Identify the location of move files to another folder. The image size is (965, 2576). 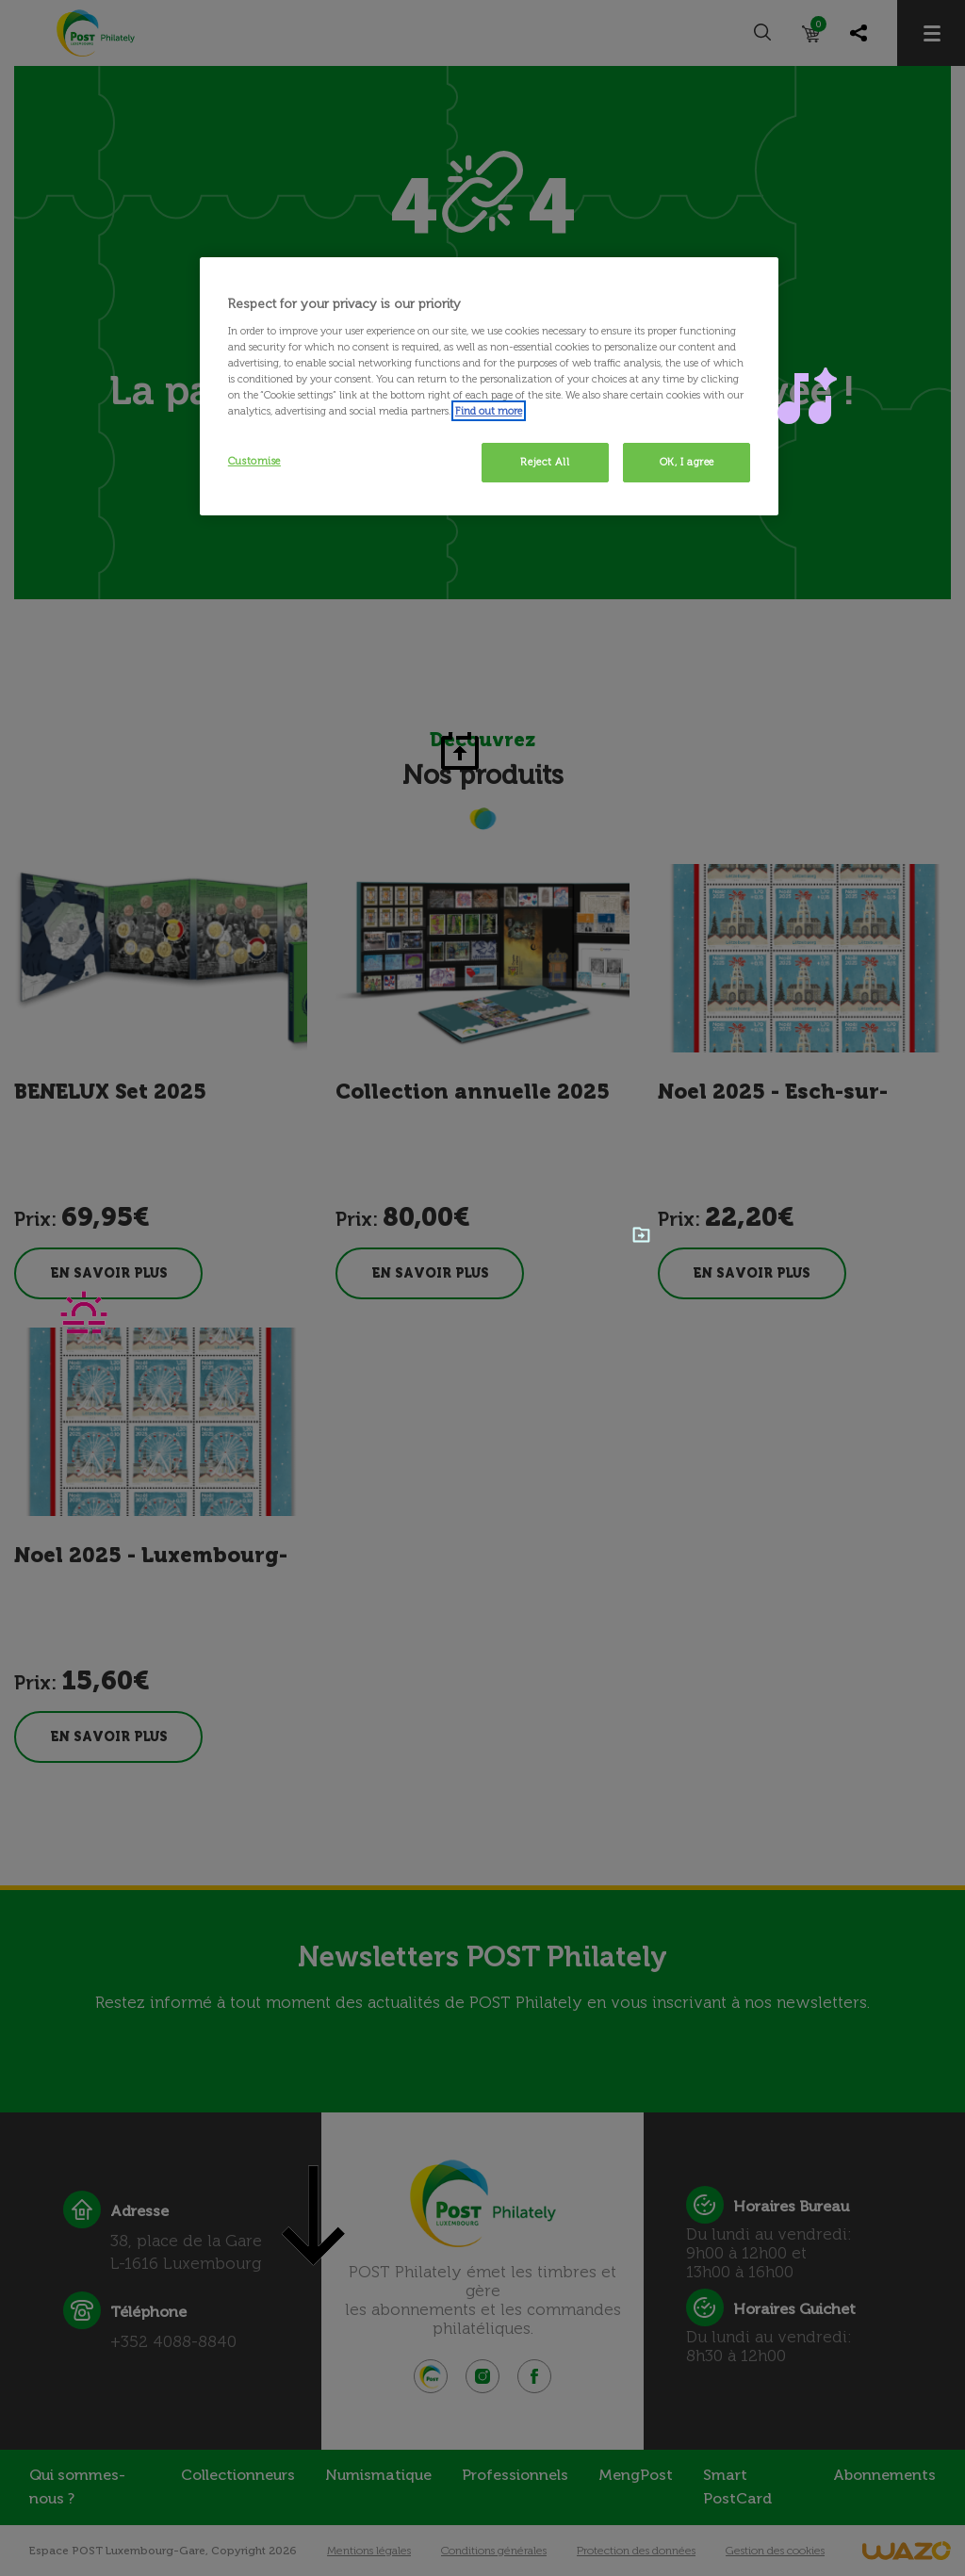
(641, 1234).